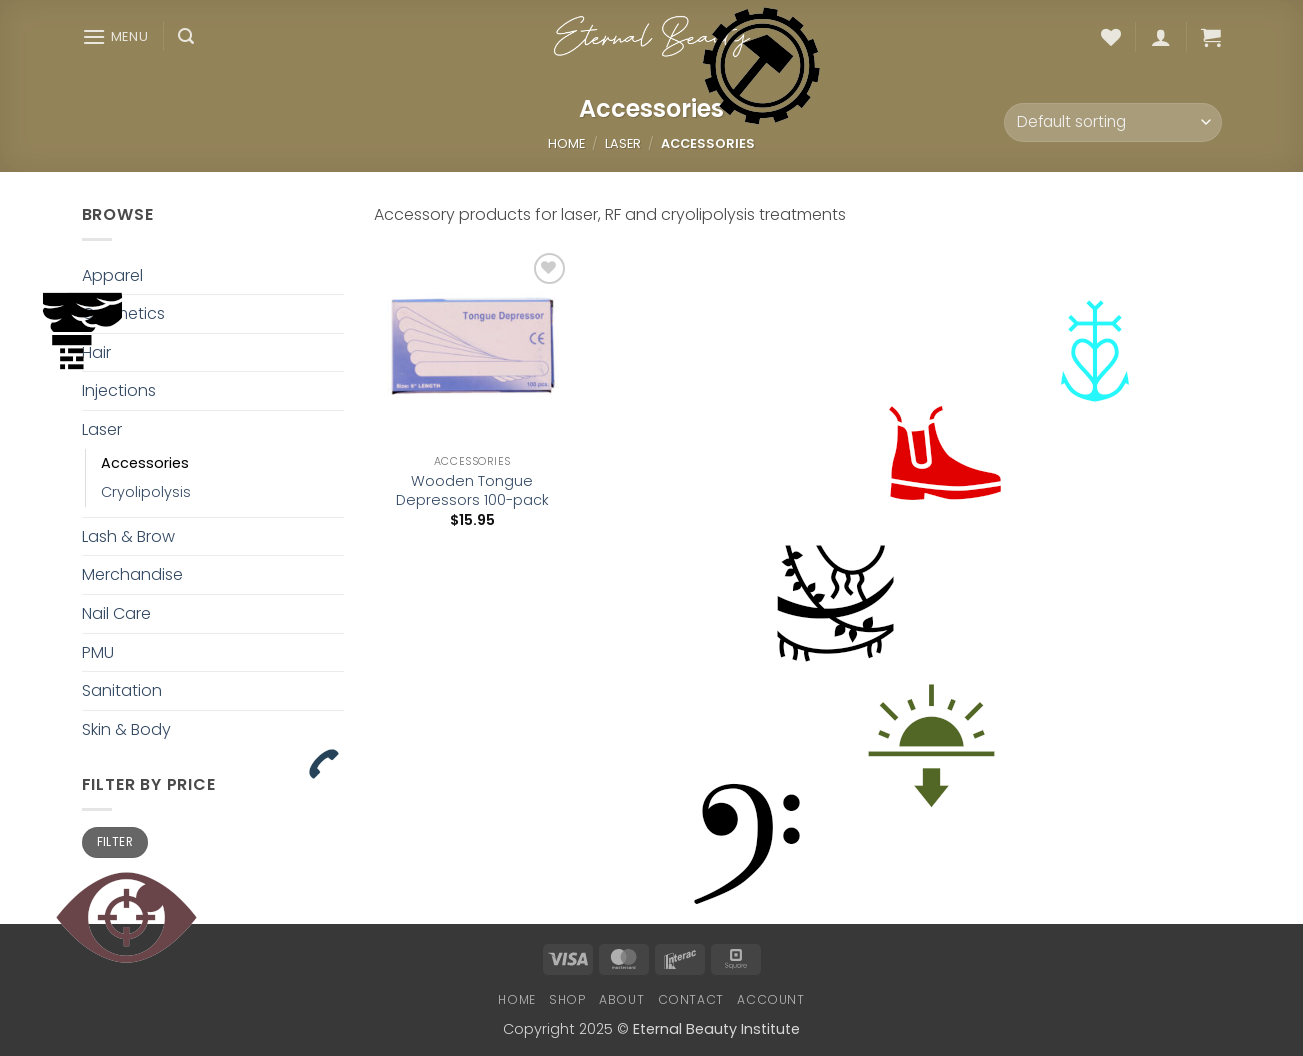 Image resolution: width=1303 pixels, height=1056 pixels. What do you see at coordinates (761, 65) in the screenshot?
I see `access crafting or workshop settings` at bounding box center [761, 65].